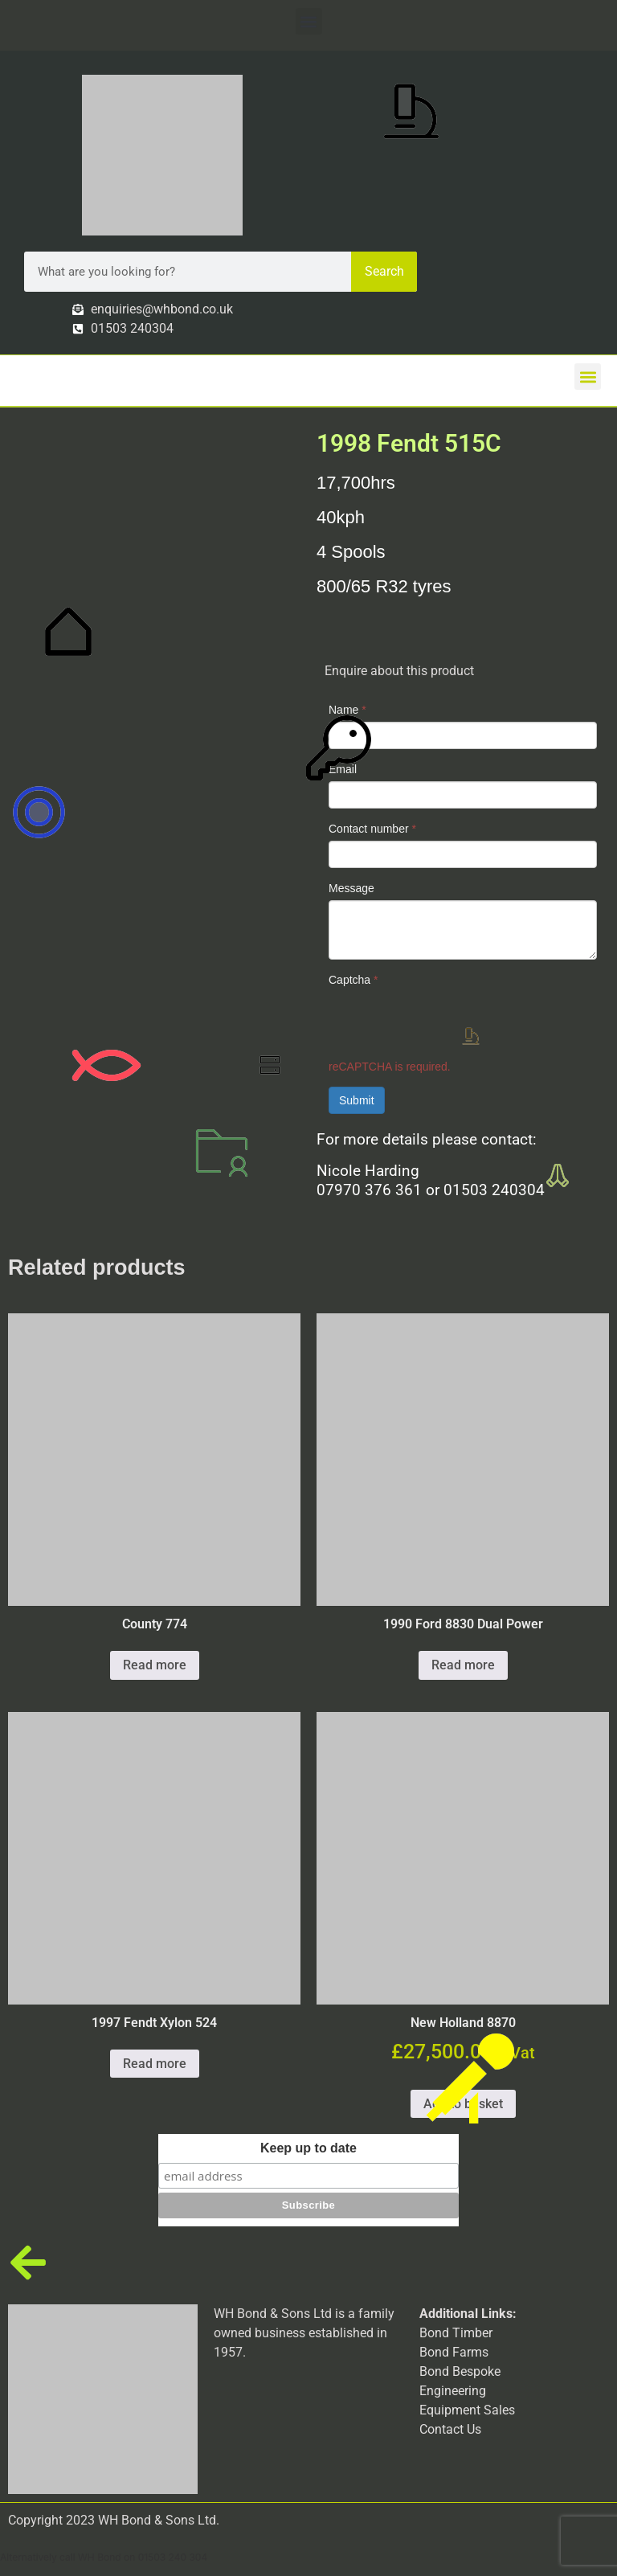 Image resolution: width=617 pixels, height=2576 pixels. What do you see at coordinates (270, 1065) in the screenshot?
I see `access storage or server settings` at bounding box center [270, 1065].